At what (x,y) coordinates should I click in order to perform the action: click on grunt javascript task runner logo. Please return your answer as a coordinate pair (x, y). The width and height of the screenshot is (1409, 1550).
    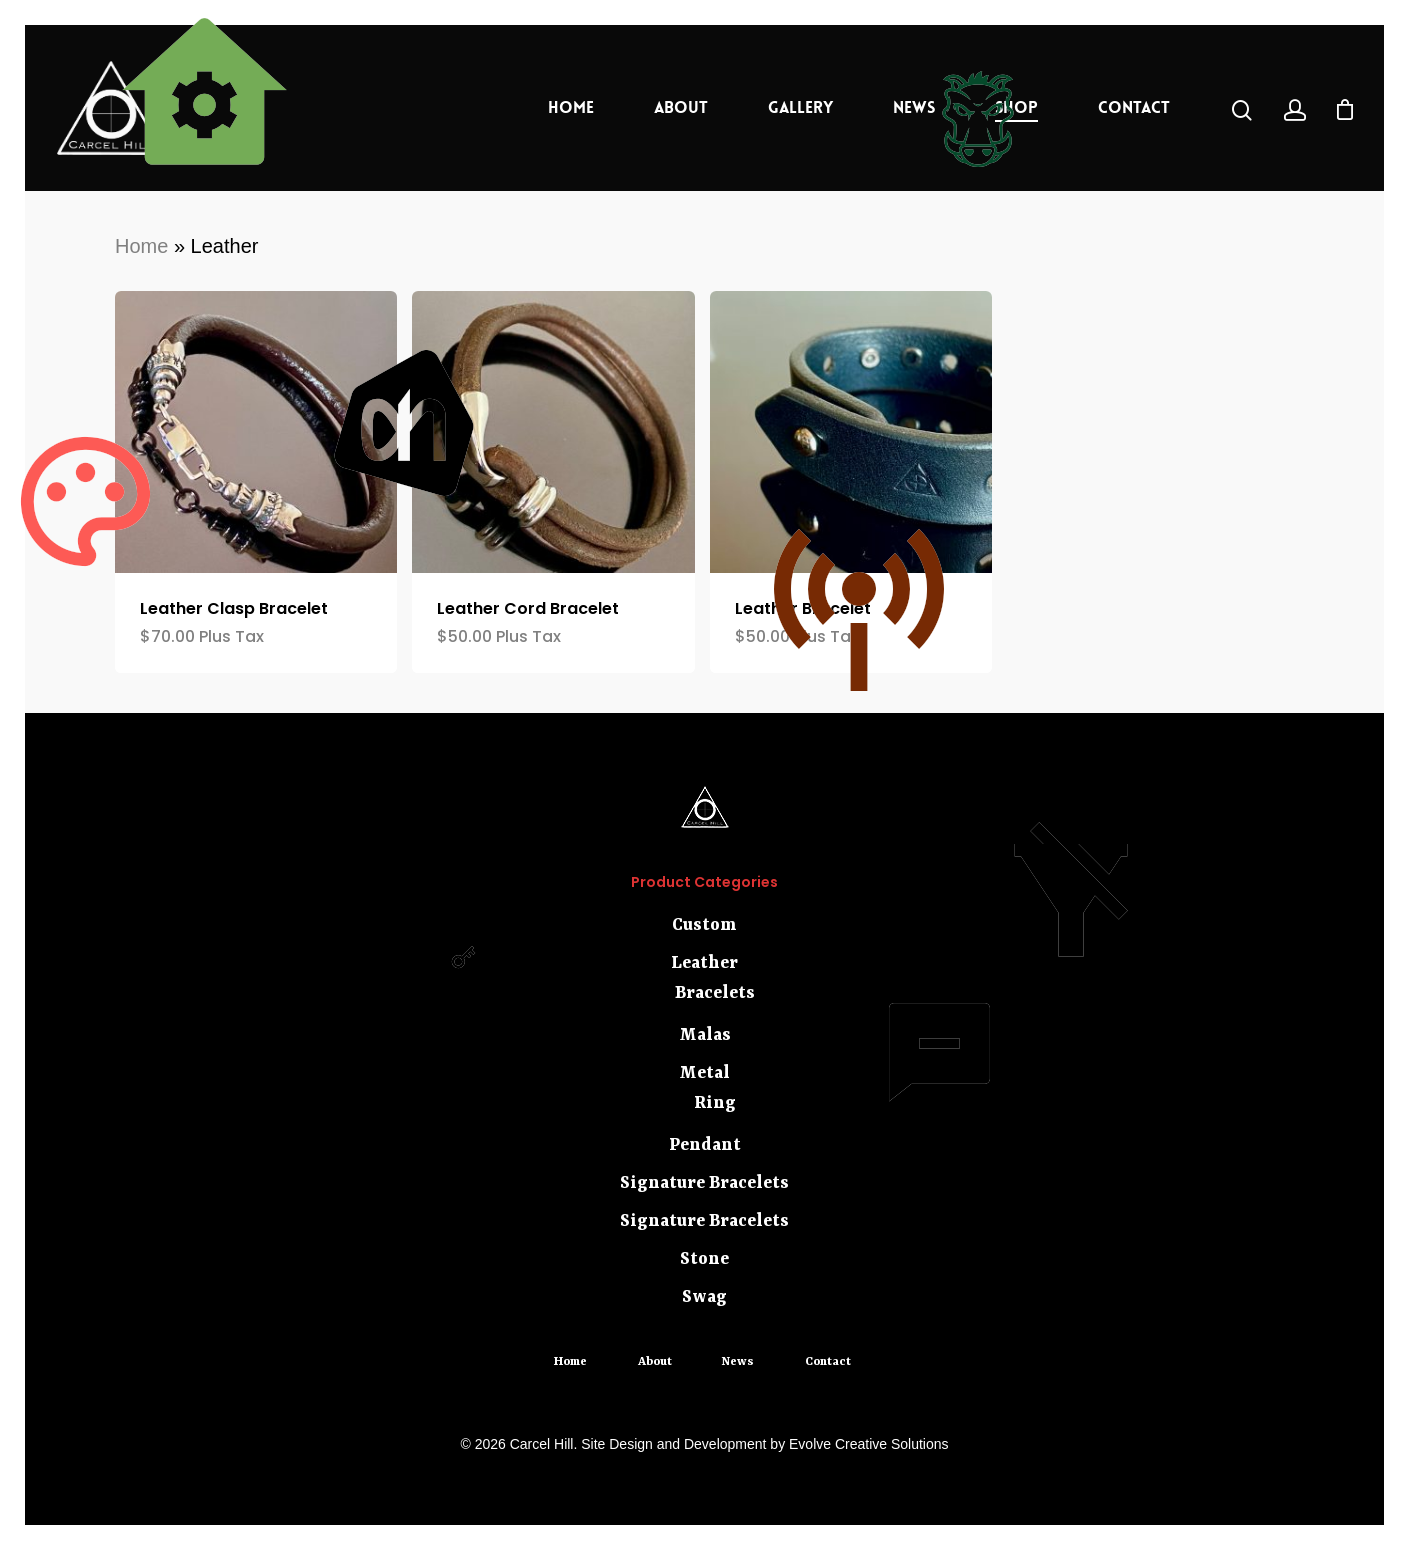
    Looking at the image, I should click on (978, 119).